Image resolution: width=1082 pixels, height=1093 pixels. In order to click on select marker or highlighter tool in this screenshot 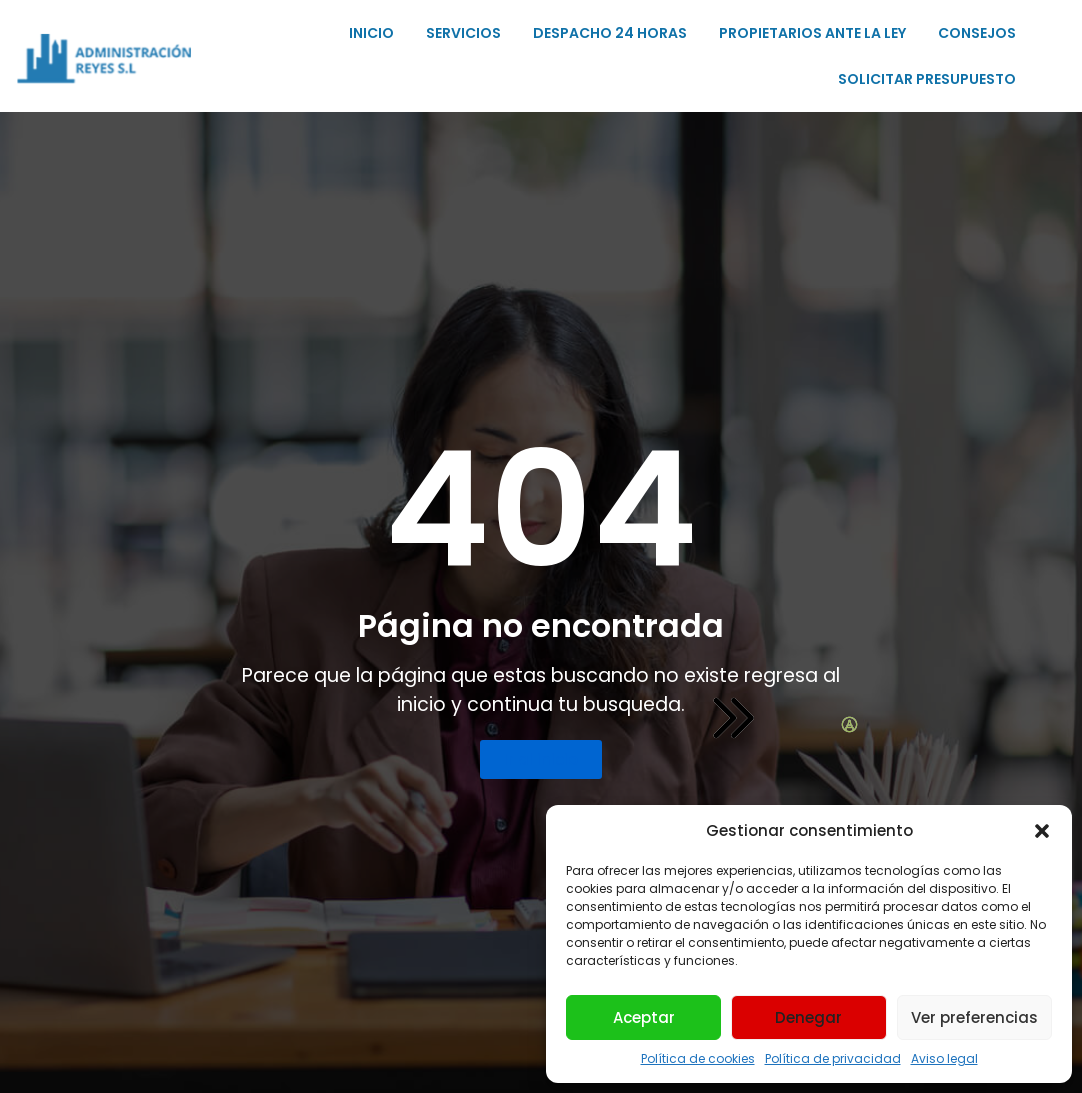, I will do `click(849, 724)`.